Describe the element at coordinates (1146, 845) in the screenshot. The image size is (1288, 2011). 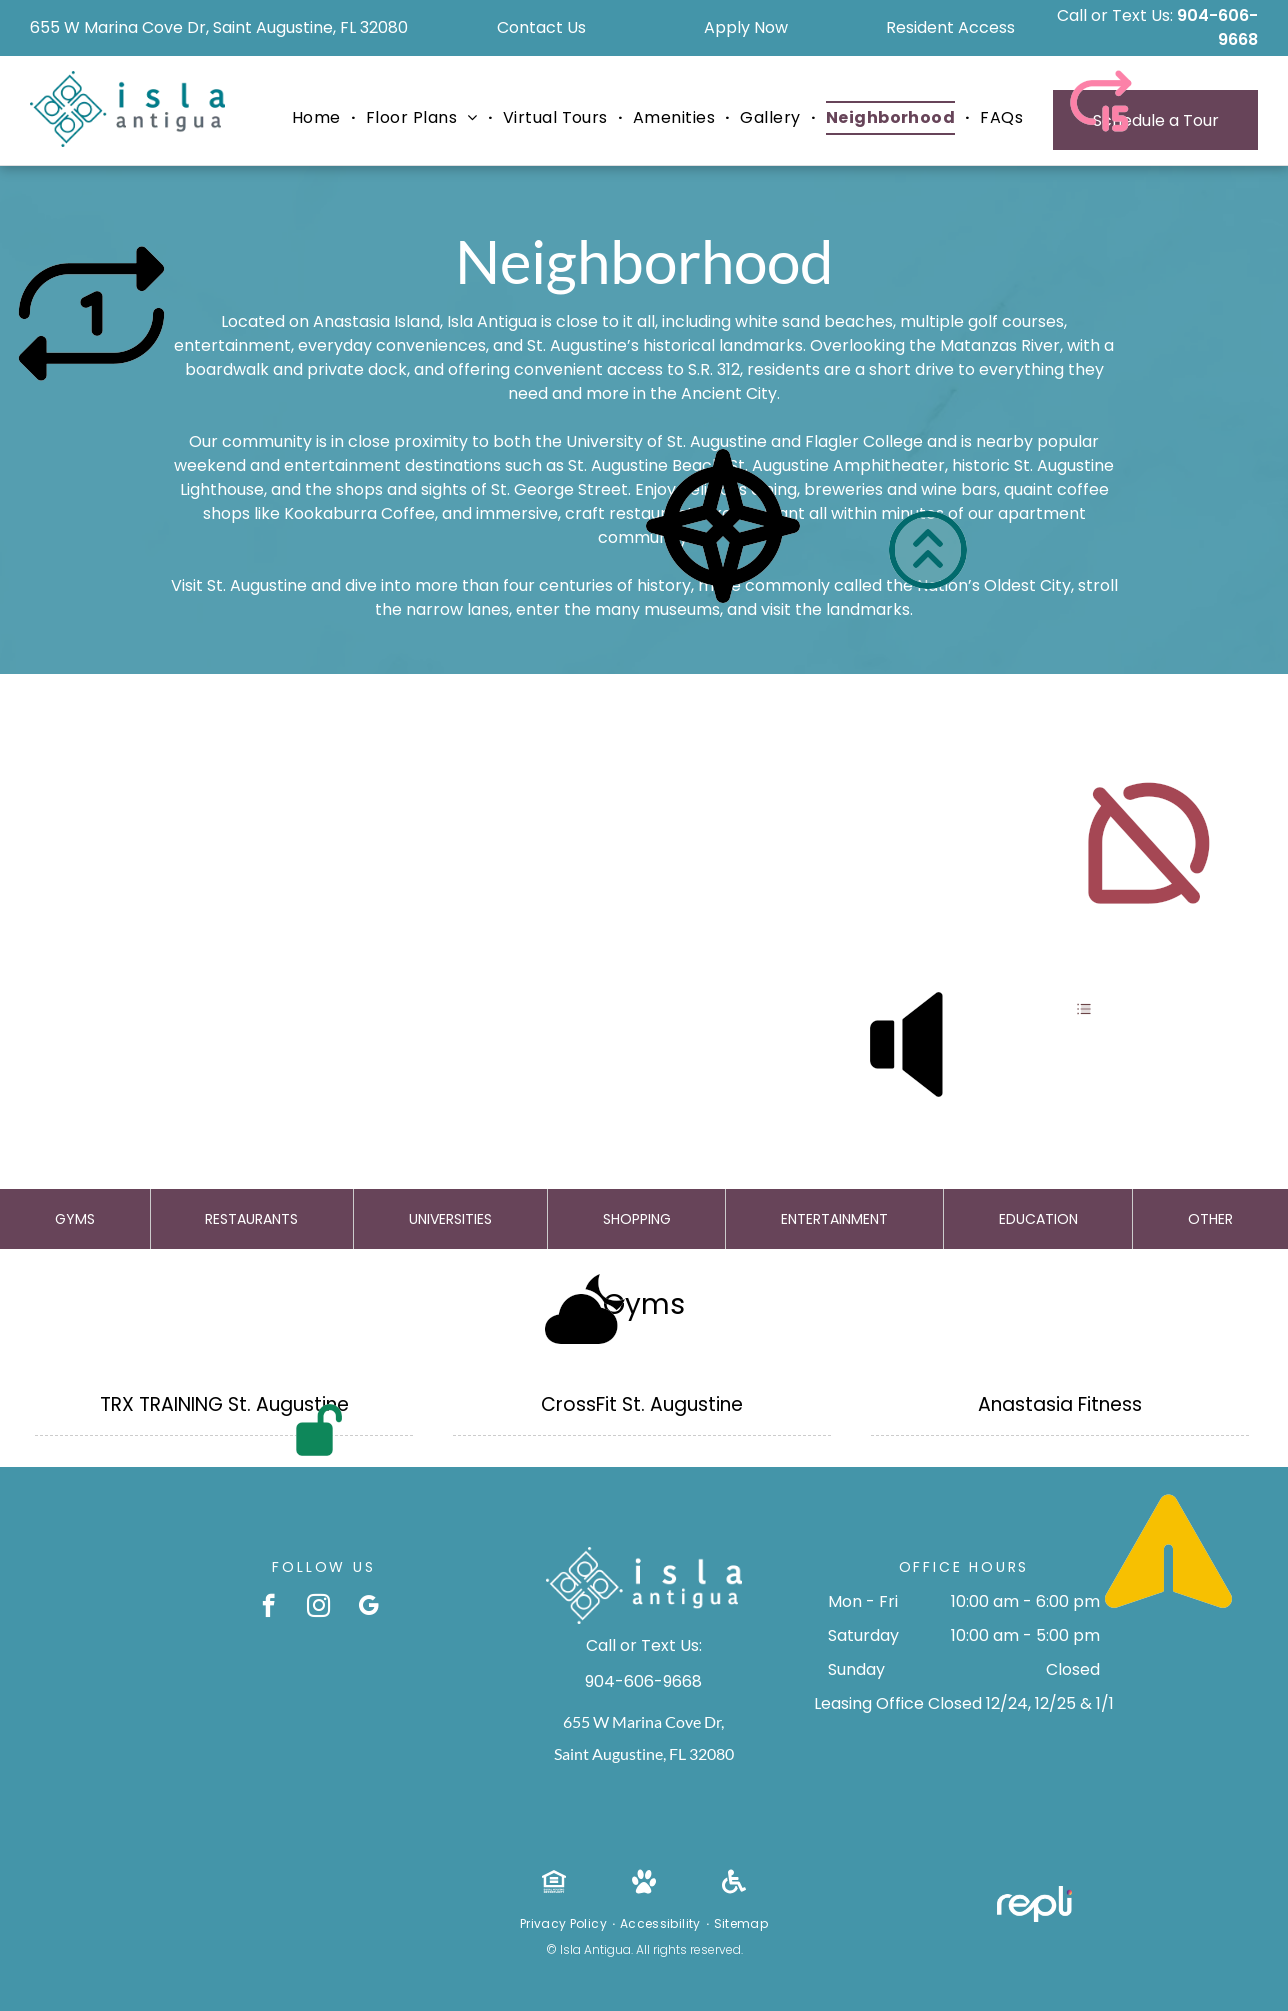
I see `mute or disable chat notifications` at that location.